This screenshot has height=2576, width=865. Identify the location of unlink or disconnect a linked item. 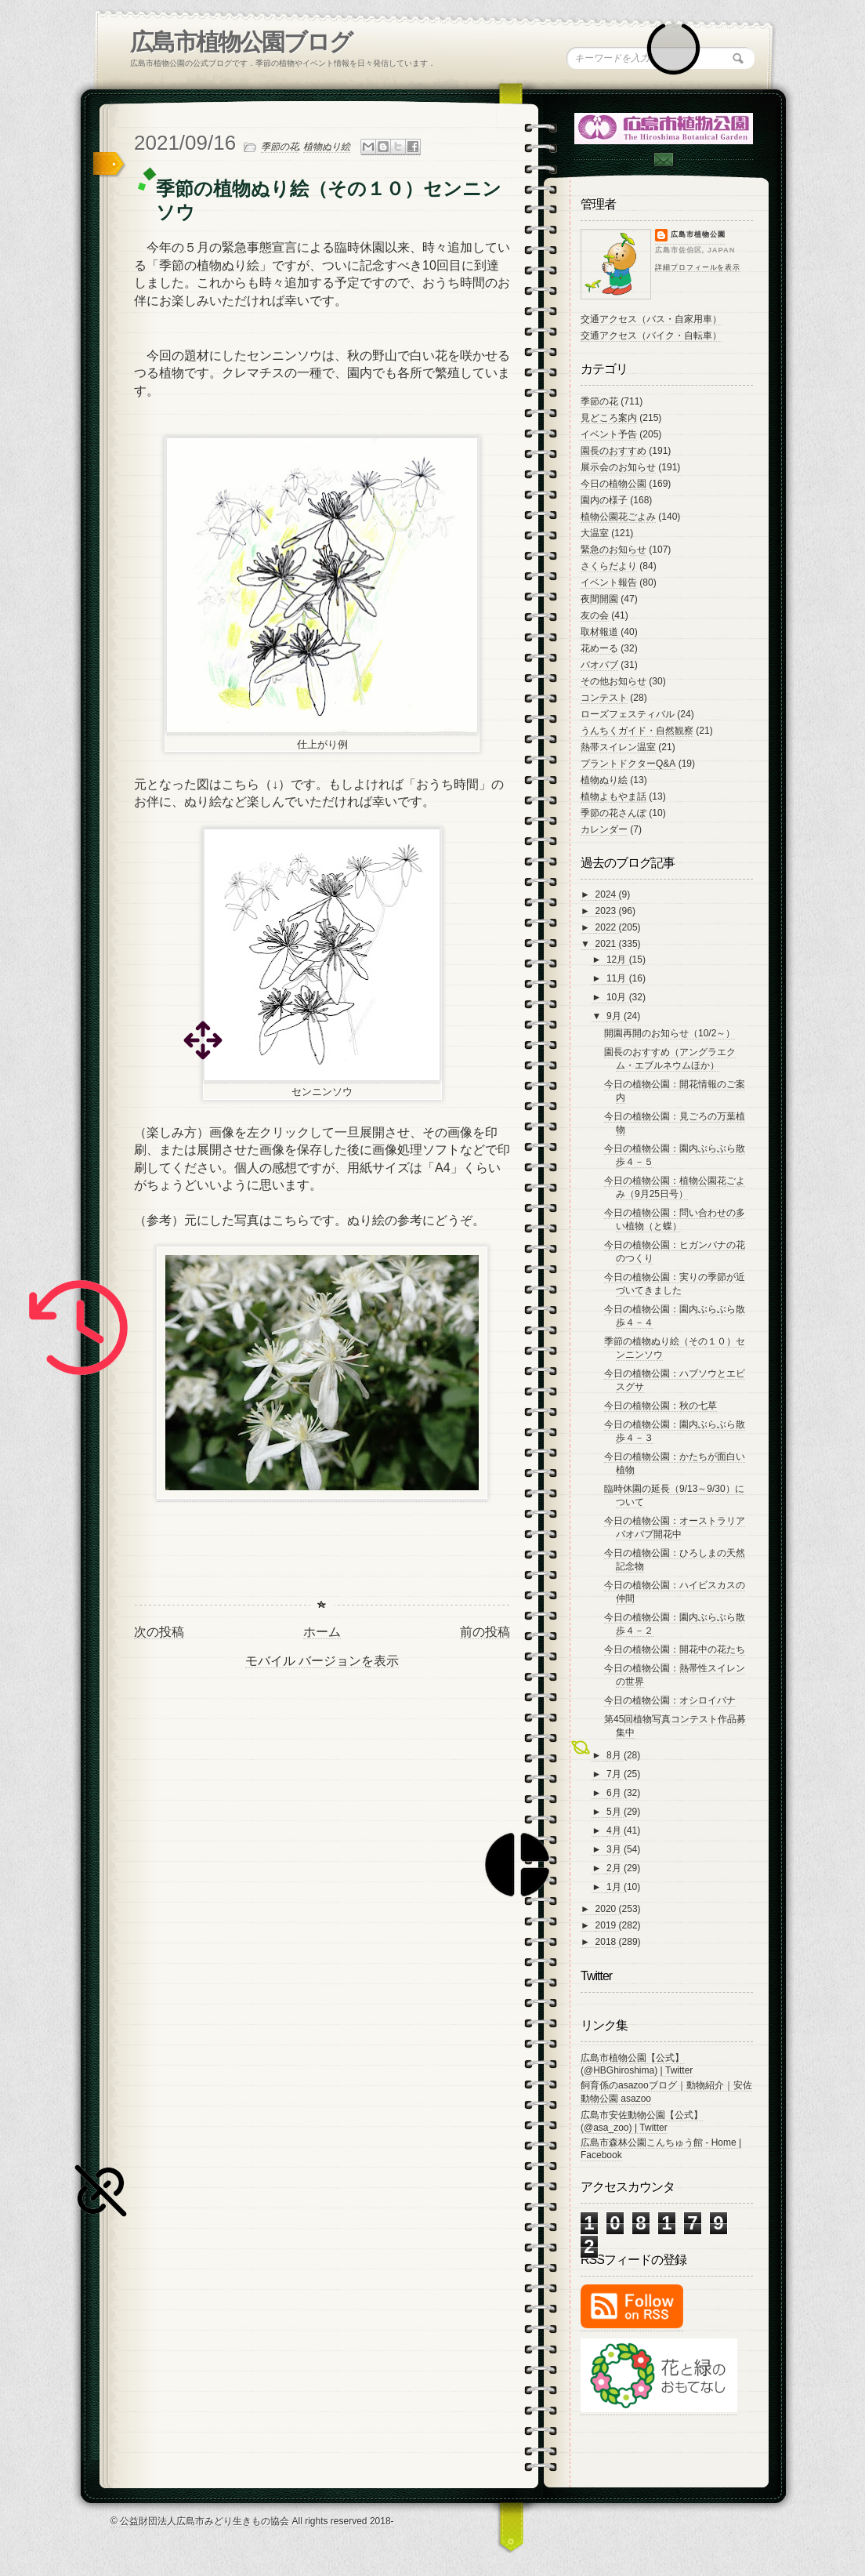
(100, 2190).